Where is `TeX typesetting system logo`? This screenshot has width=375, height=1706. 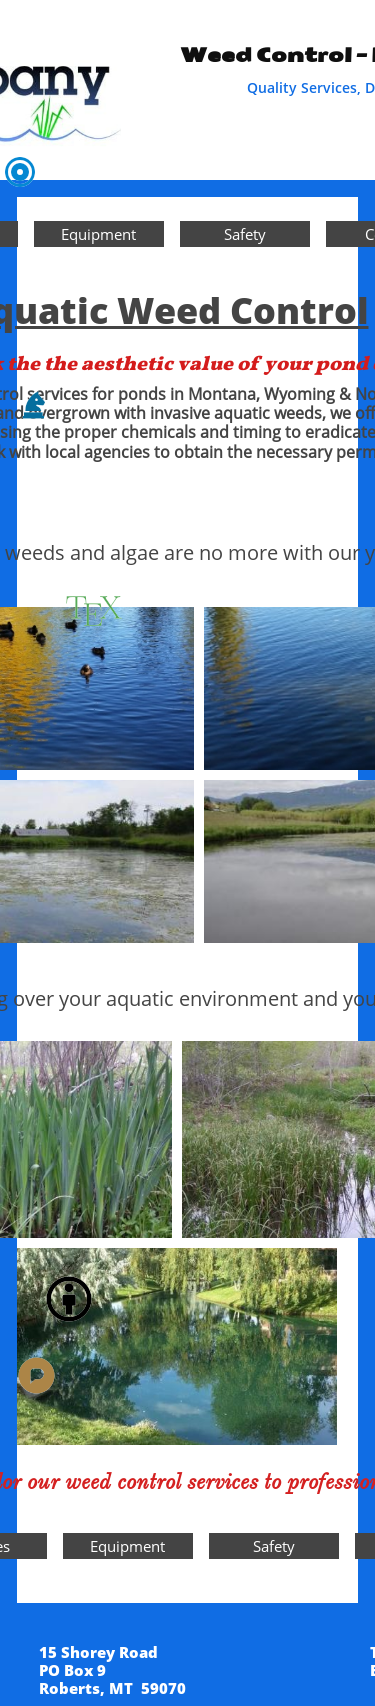 TeX typesetting system logo is located at coordinates (94, 611).